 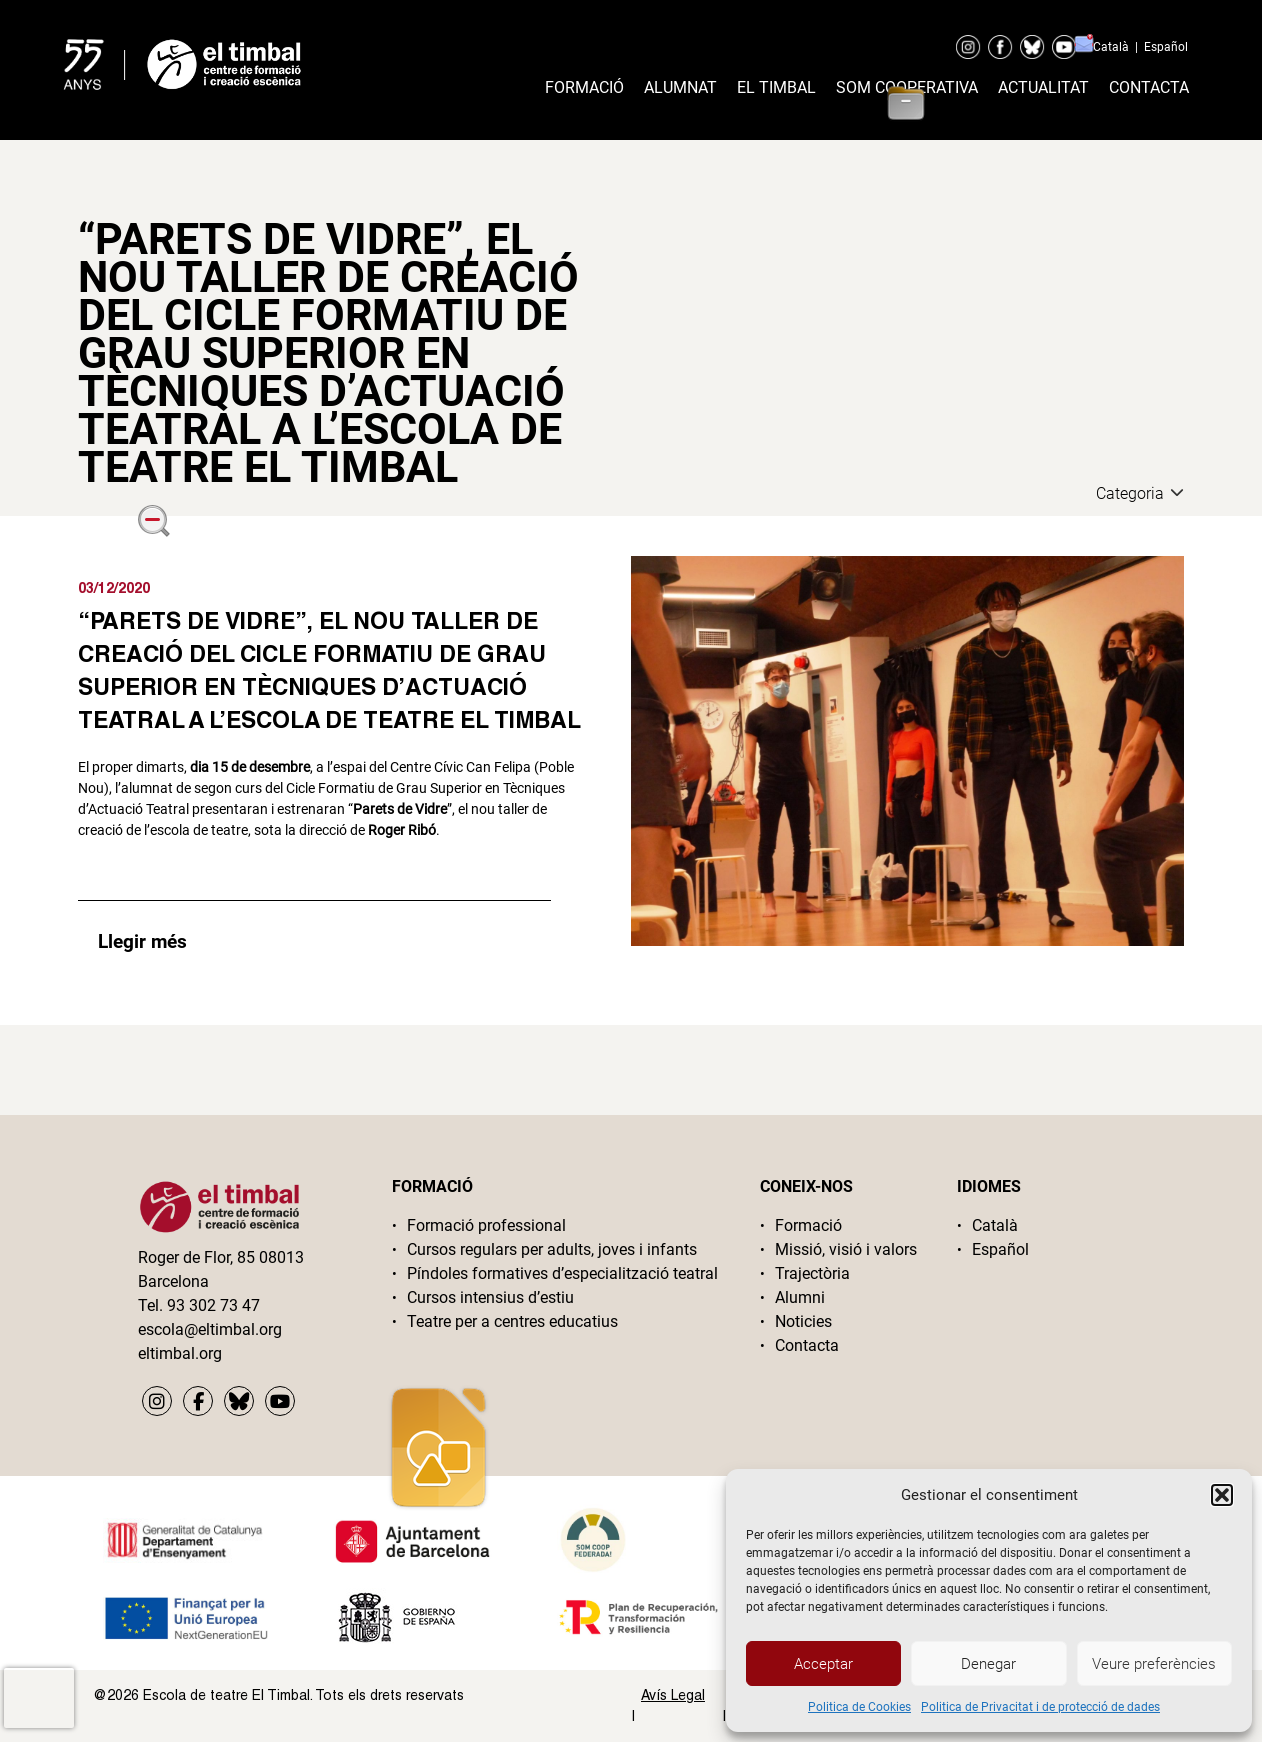 What do you see at coordinates (1084, 44) in the screenshot?
I see `send an email message` at bounding box center [1084, 44].